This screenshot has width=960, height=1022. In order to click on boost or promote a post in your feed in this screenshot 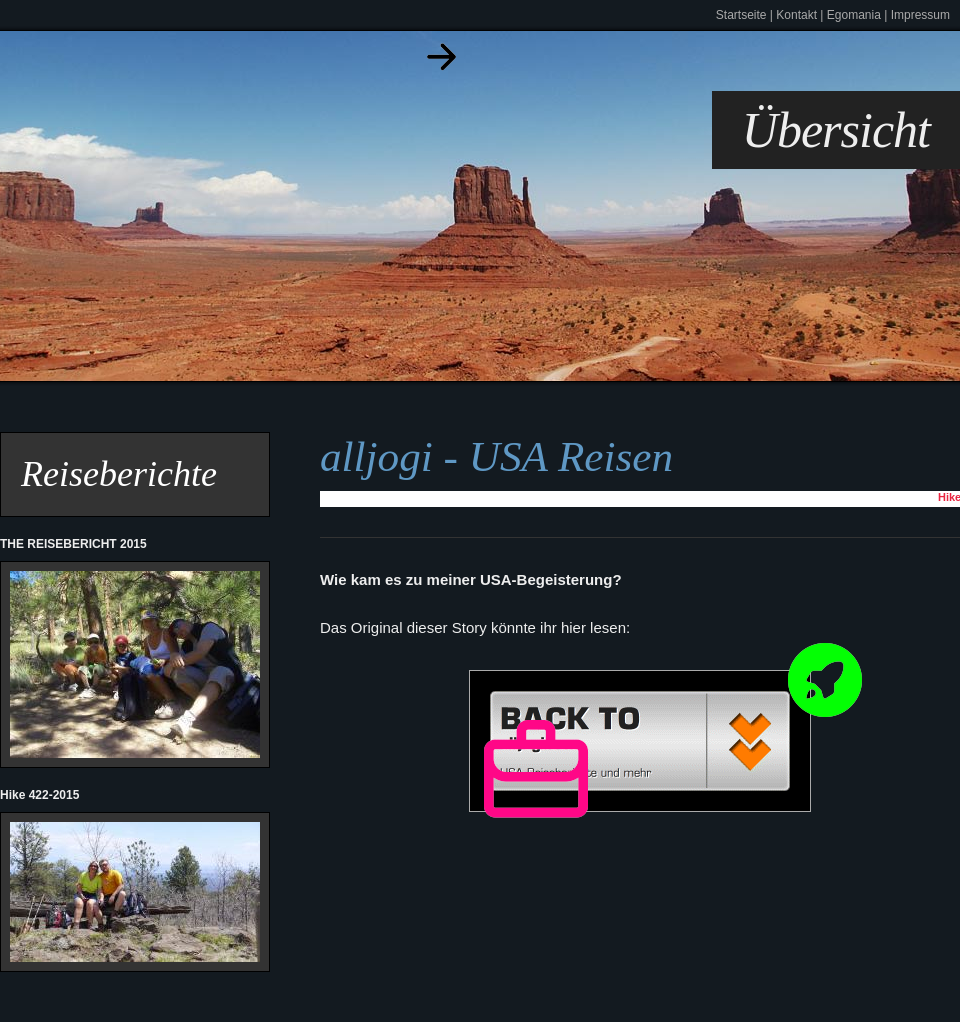, I will do `click(825, 680)`.